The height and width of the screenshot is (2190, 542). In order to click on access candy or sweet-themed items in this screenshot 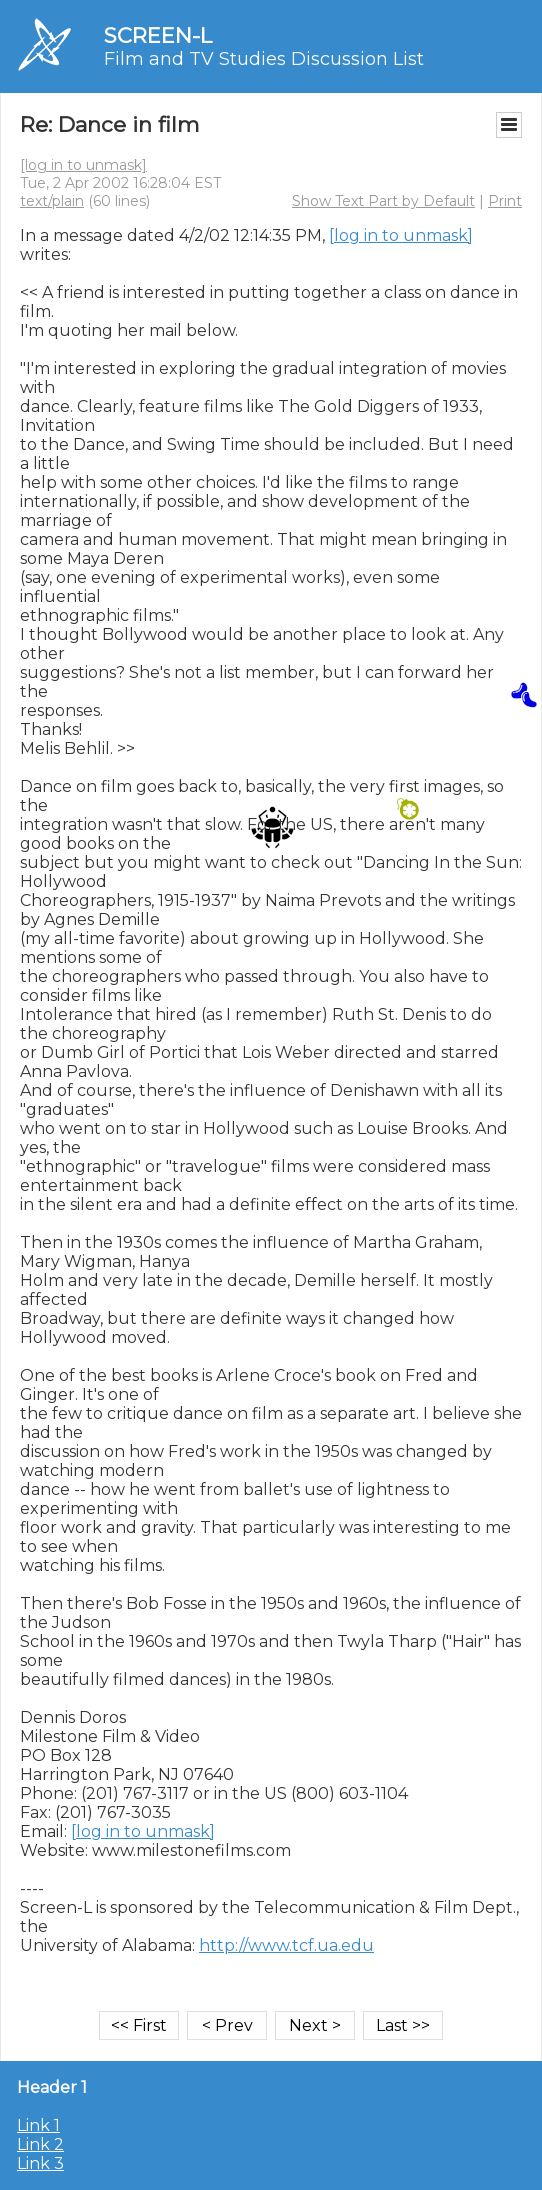, I will do `click(524, 695)`.